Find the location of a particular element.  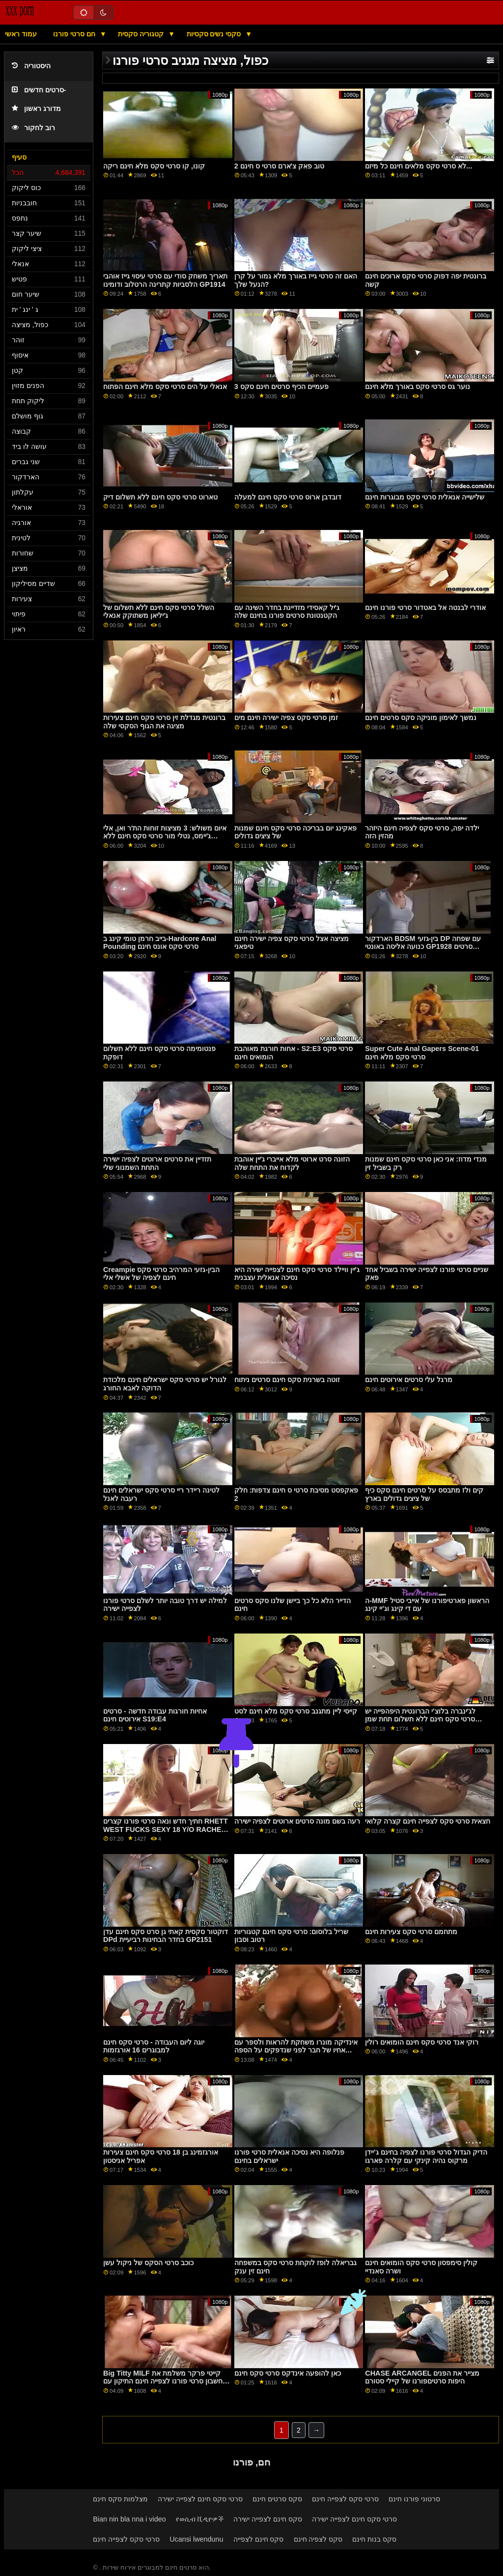

download file or content is located at coordinates (192, 1539).